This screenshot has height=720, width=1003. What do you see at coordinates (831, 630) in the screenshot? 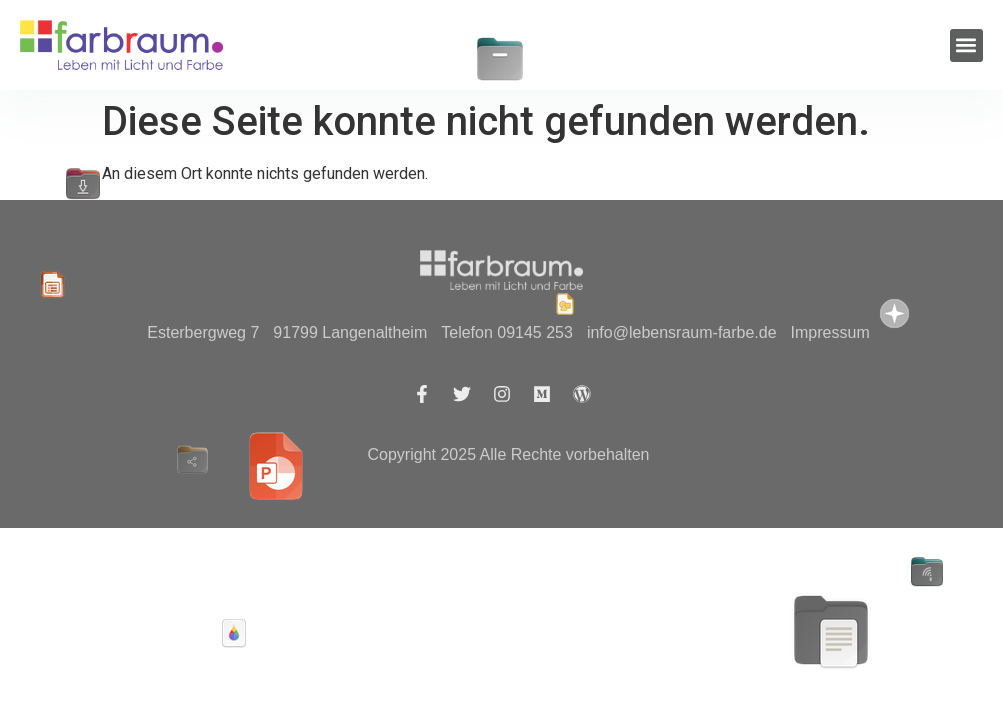
I see `open an existing document or file` at bounding box center [831, 630].